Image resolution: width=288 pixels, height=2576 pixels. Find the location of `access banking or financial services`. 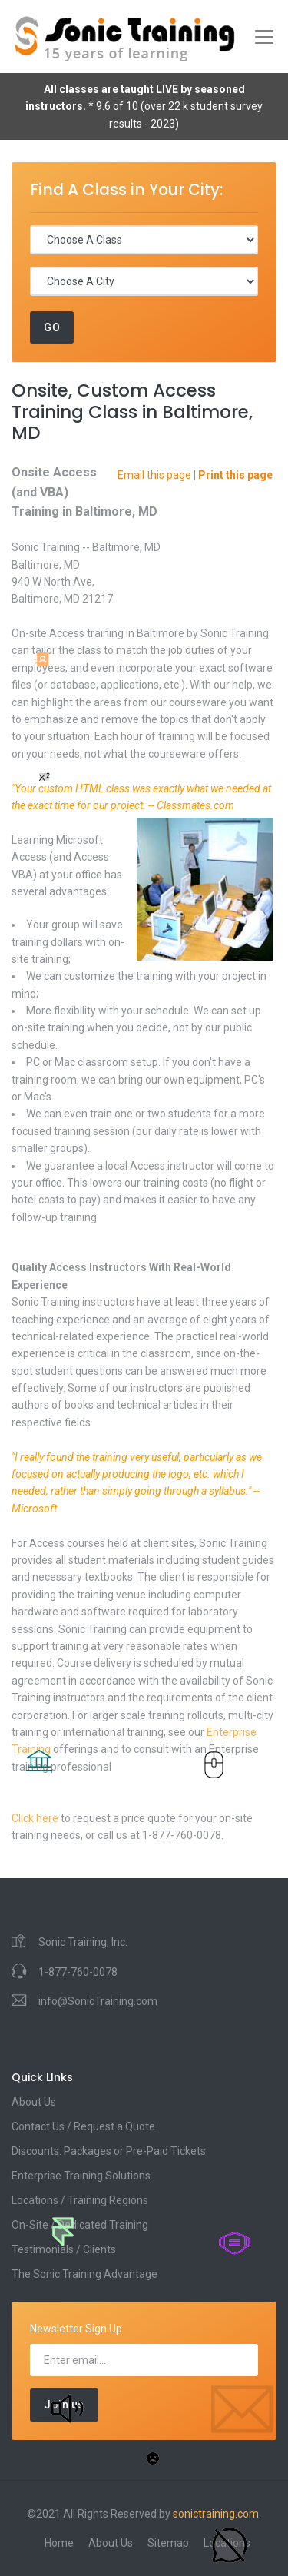

access banking or financial services is located at coordinates (39, 1761).